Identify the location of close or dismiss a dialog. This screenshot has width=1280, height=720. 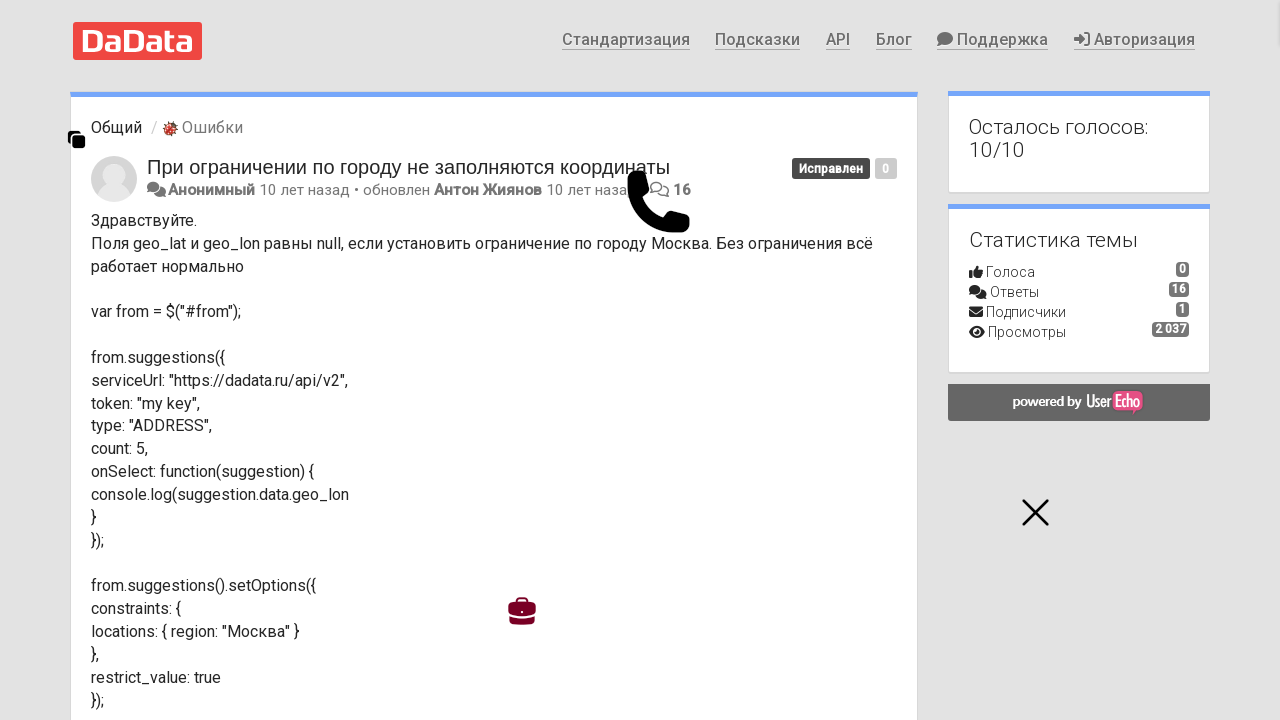
(1035, 512).